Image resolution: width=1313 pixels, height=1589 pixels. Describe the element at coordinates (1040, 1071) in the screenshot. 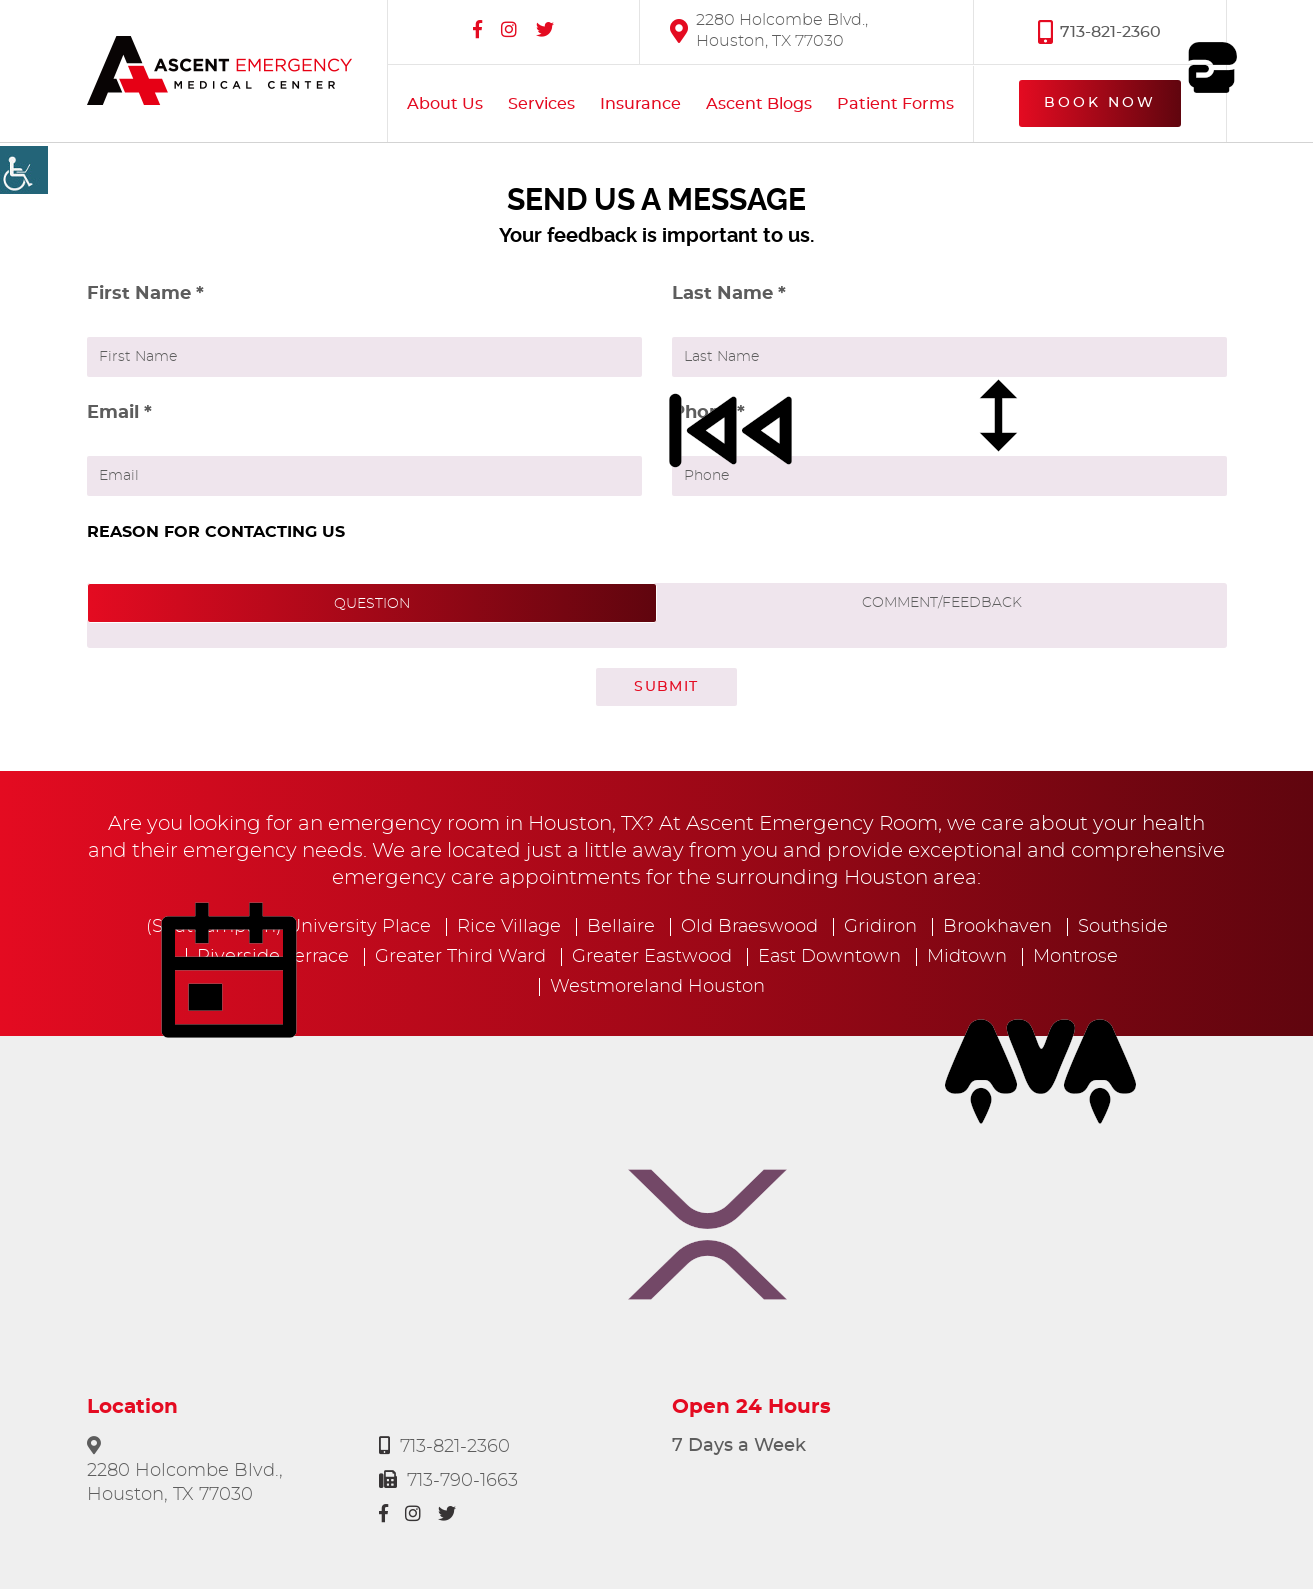

I see `AVA JavaScript testing framework logo` at that location.